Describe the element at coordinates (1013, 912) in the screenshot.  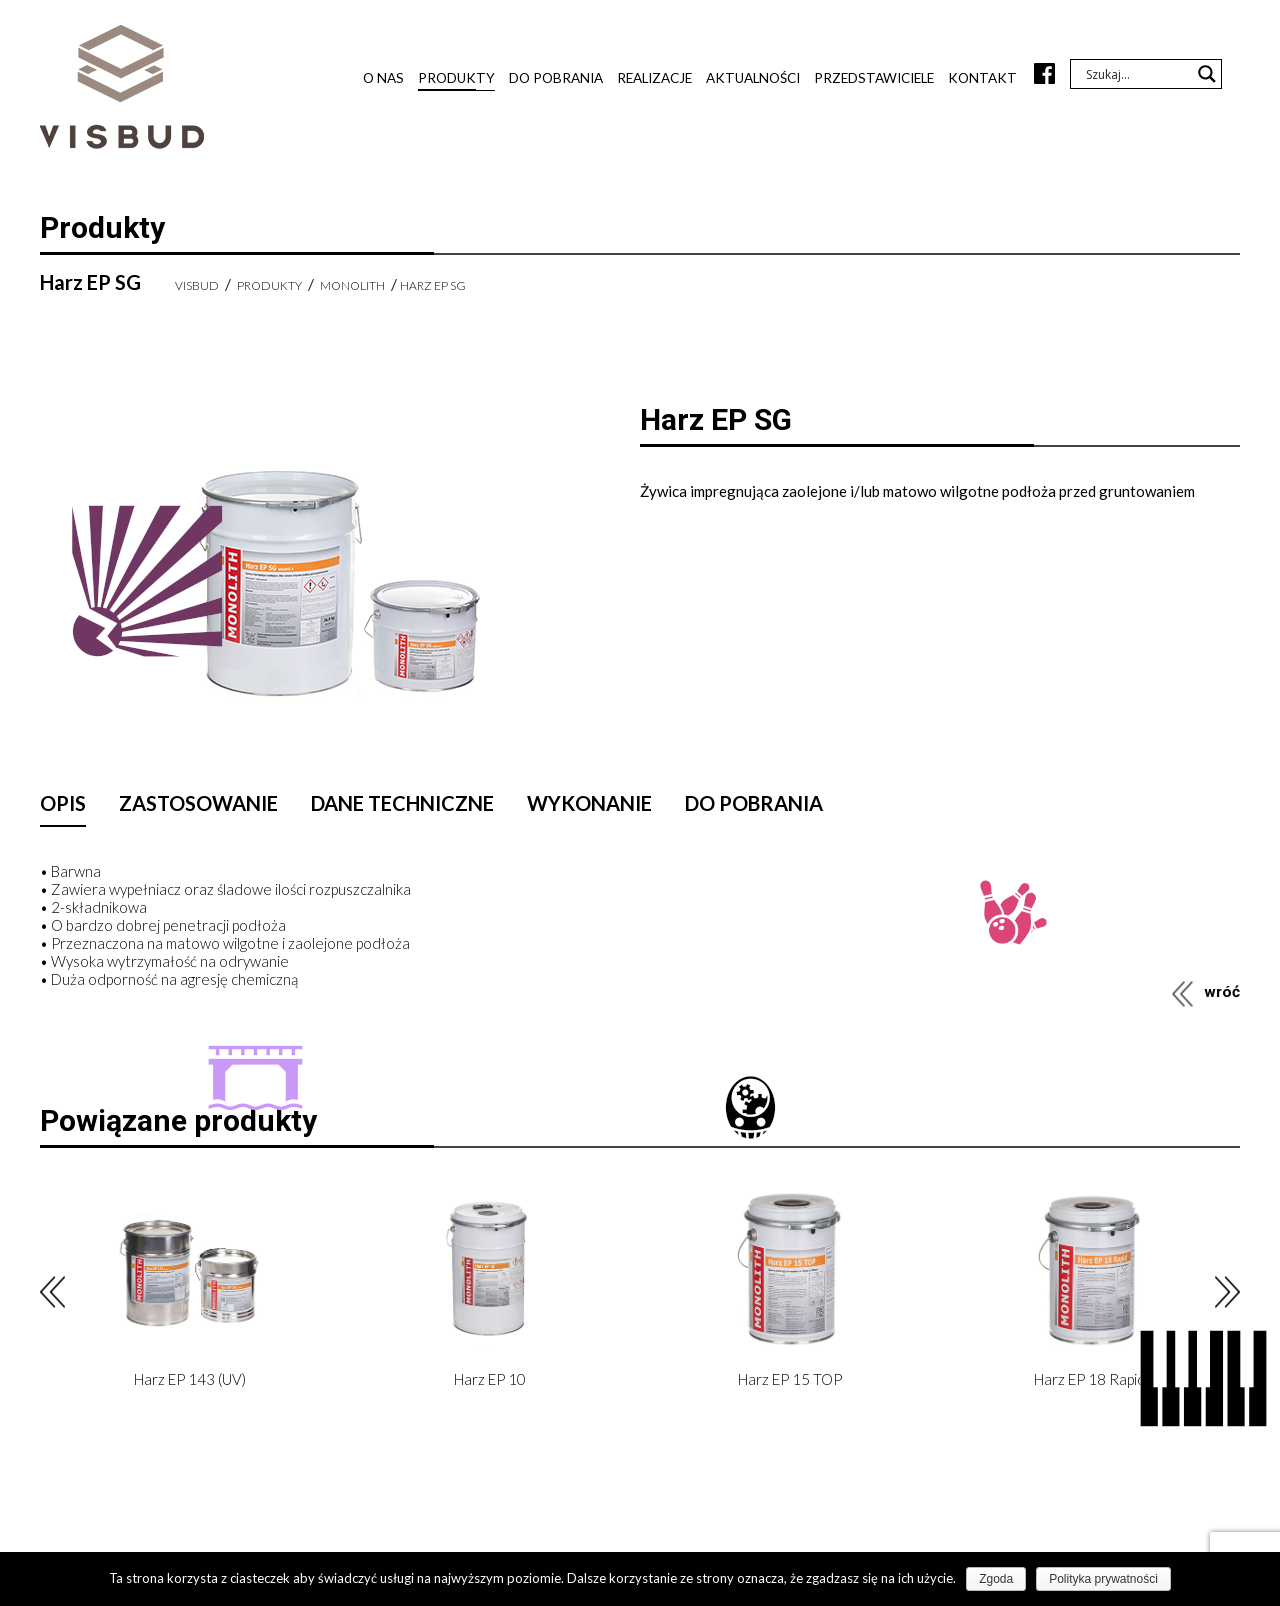
I see `indicates a strike in a bowling game` at that location.